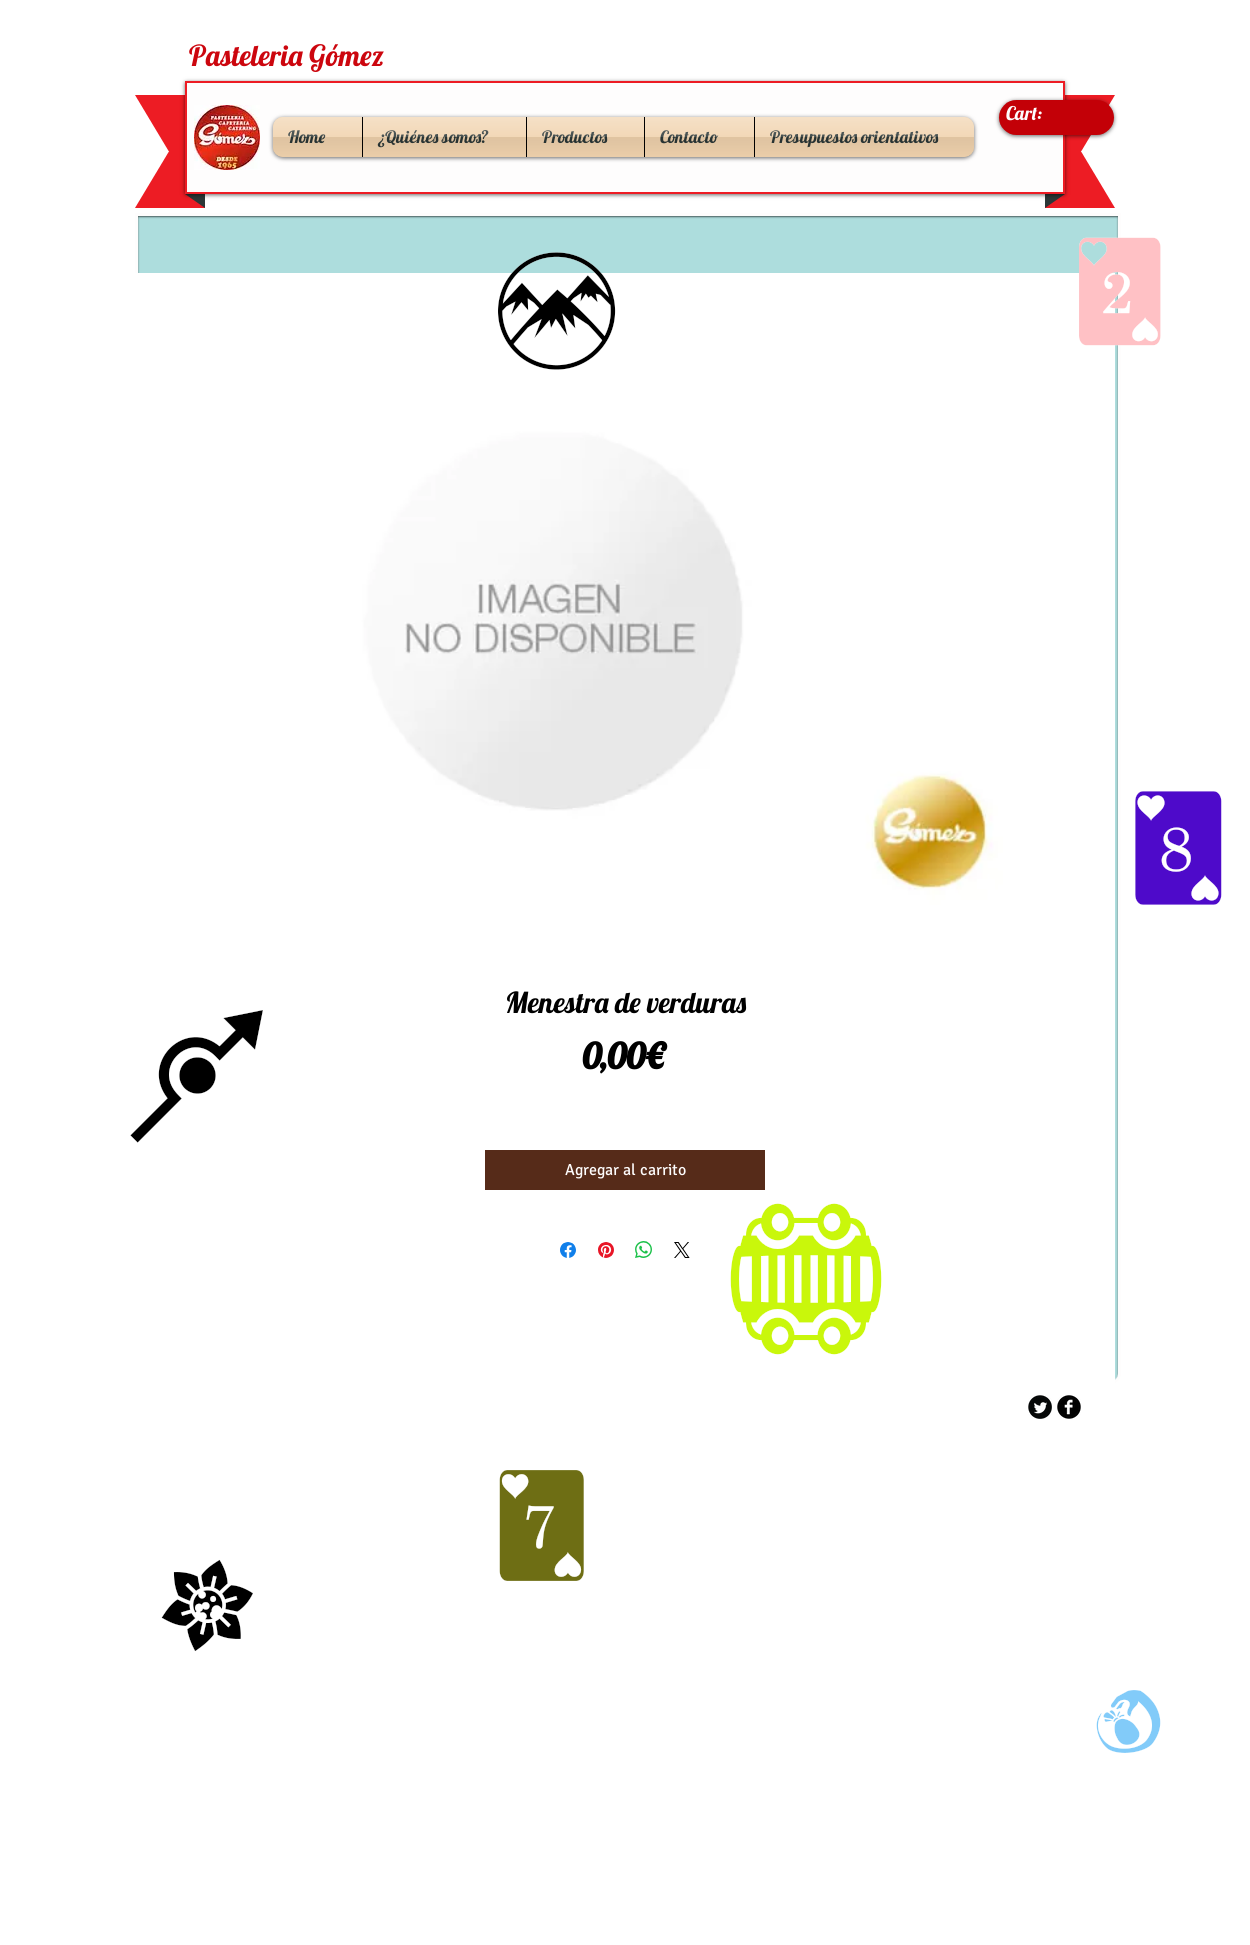 Image resolution: width=1250 pixels, height=1945 pixels. What do you see at coordinates (806, 1279) in the screenshot?
I see `transport or logistics game item` at bounding box center [806, 1279].